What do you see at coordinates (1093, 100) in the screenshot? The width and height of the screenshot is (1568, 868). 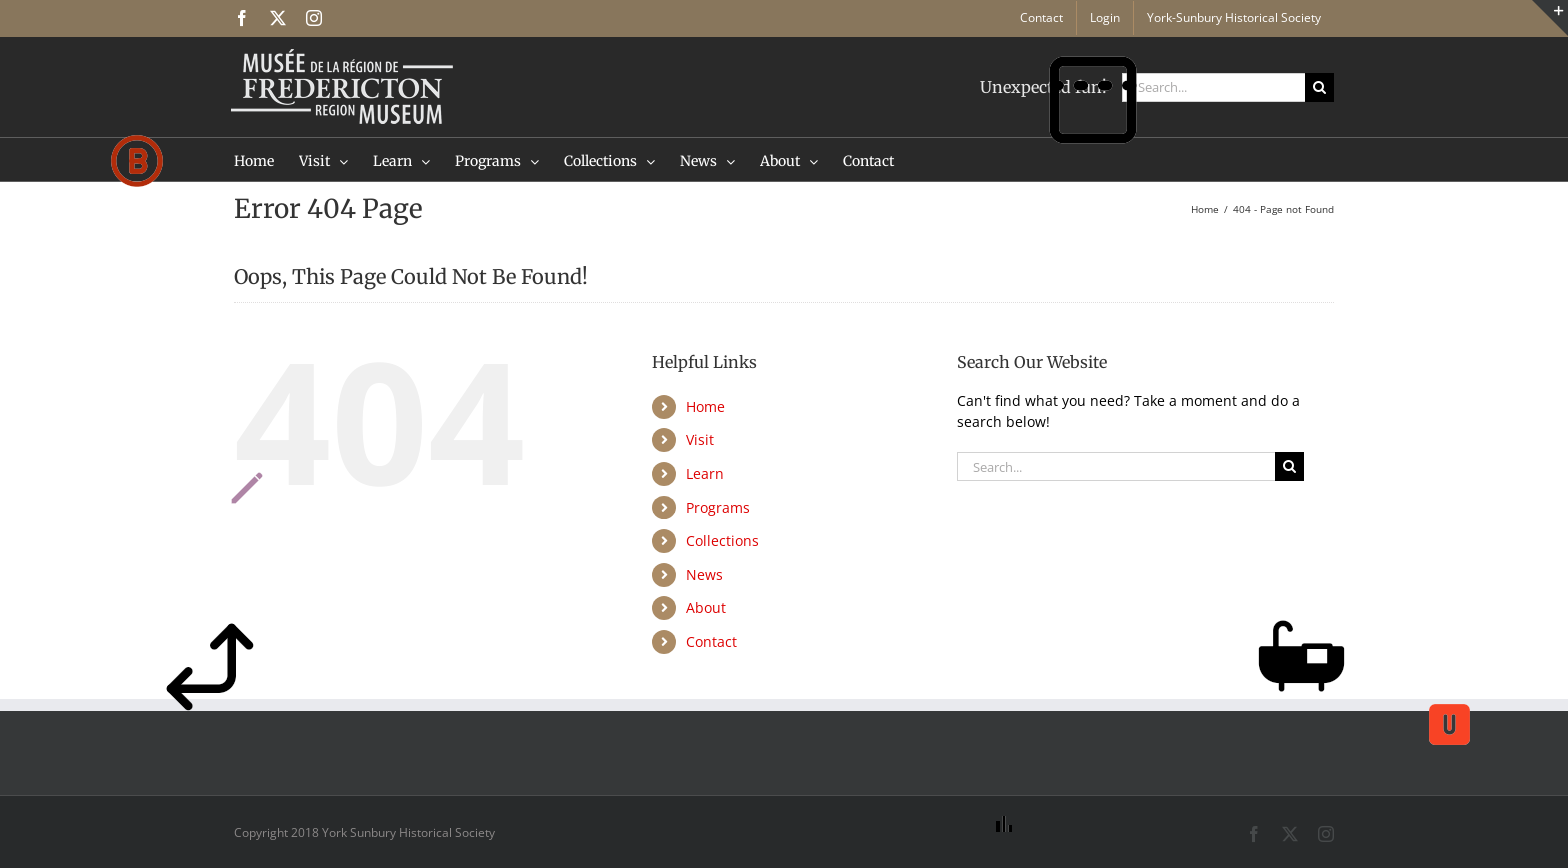 I see `toggle navbar visibility off` at bounding box center [1093, 100].